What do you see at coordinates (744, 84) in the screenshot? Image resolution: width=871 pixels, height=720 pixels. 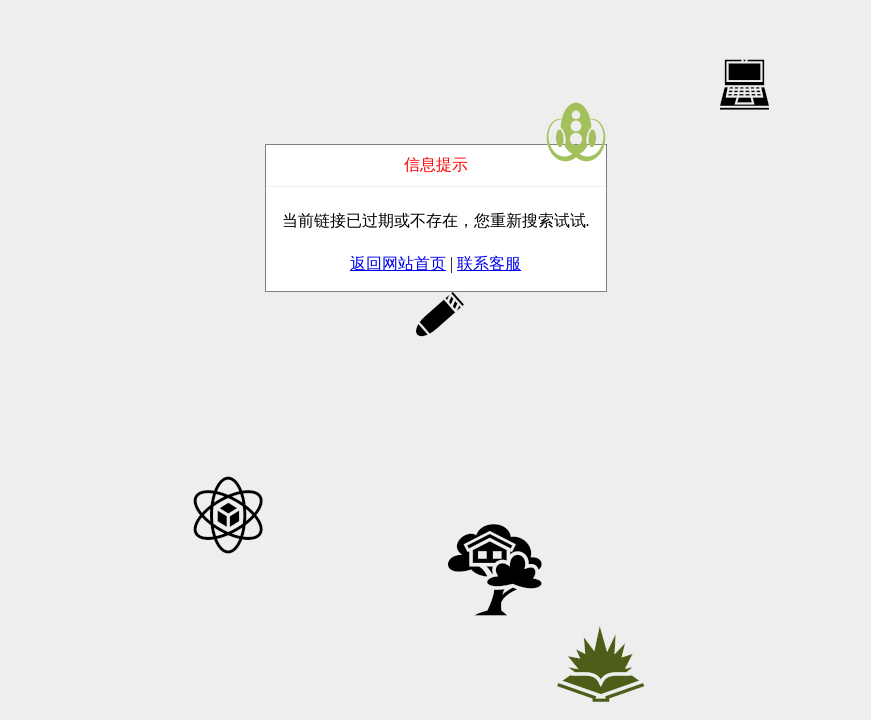 I see `access desktop or laptop version of the site` at bounding box center [744, 84].